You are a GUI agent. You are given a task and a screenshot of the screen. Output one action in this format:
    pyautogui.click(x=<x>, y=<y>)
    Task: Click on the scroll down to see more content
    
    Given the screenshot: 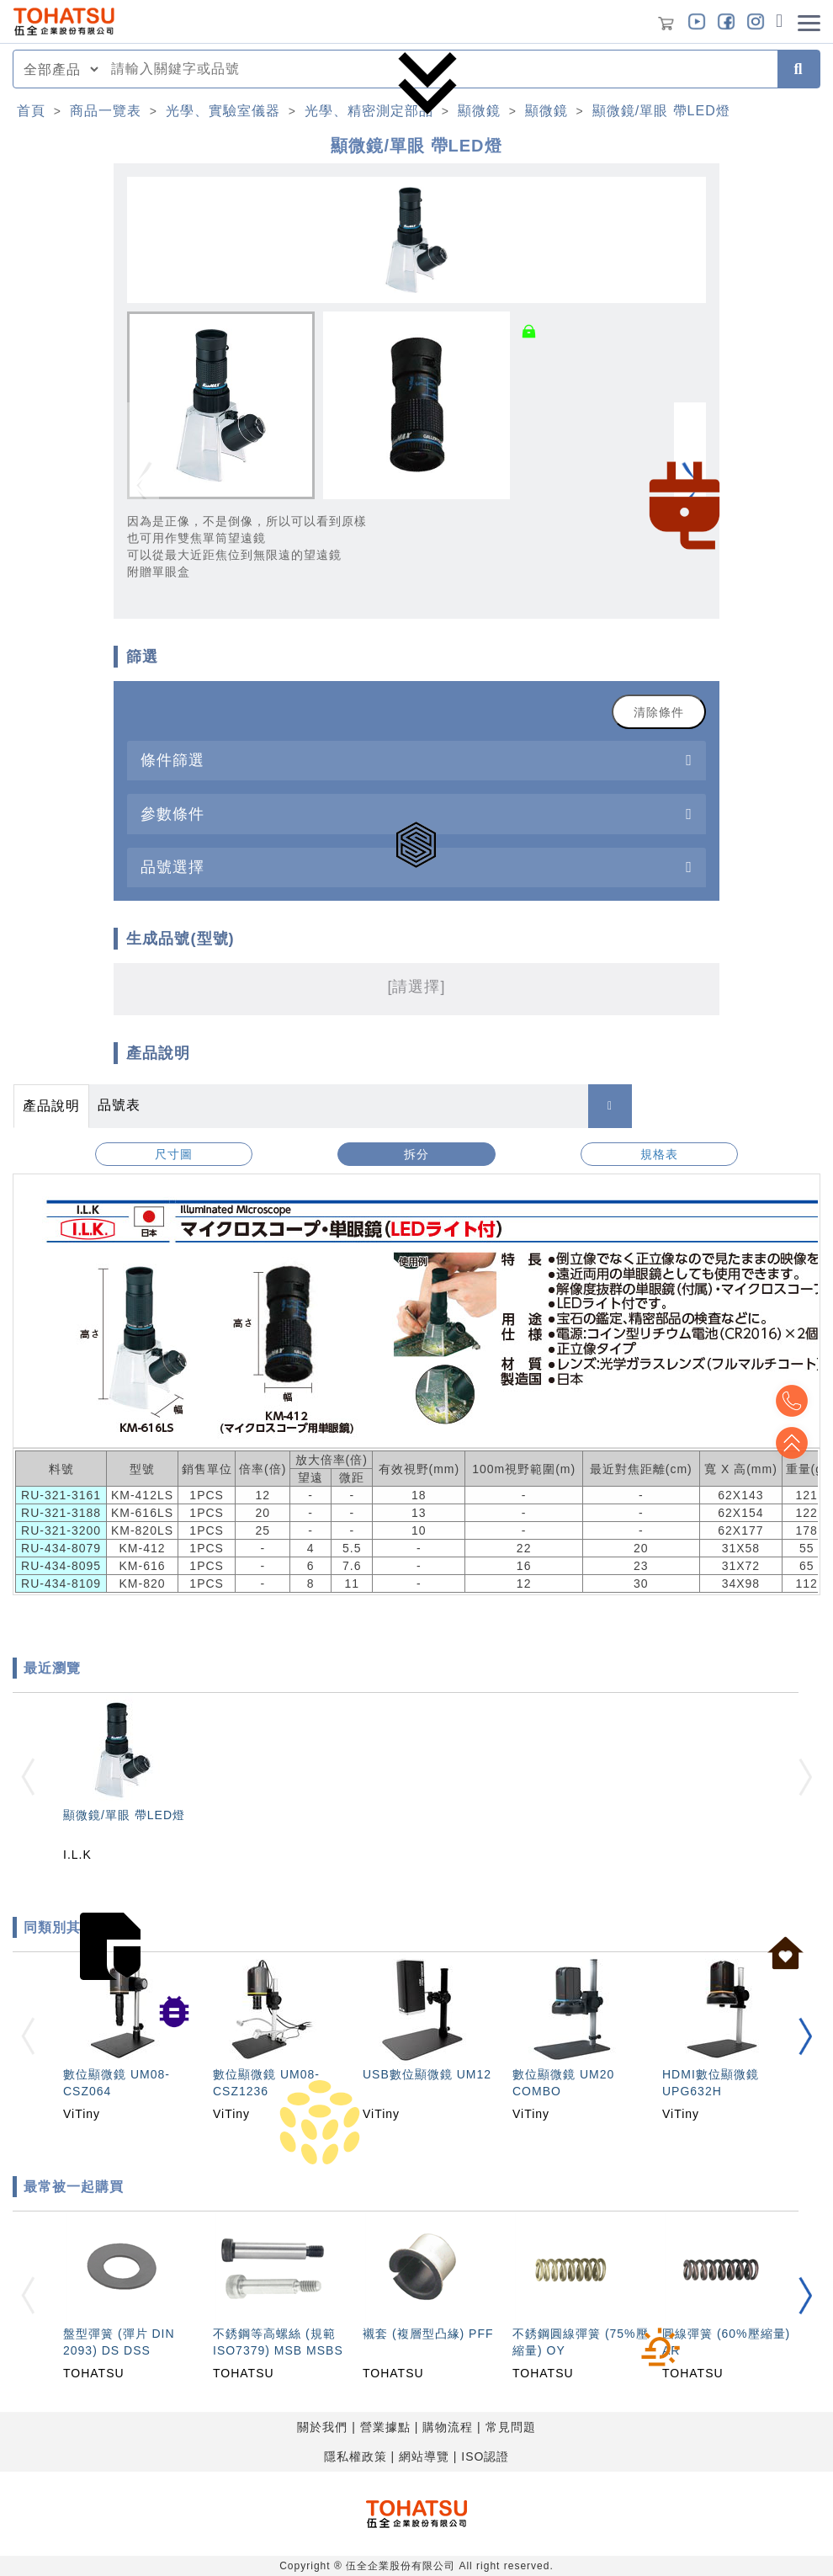 What is the action you would take?
    pyautogui.click(x=427, y=81)
    